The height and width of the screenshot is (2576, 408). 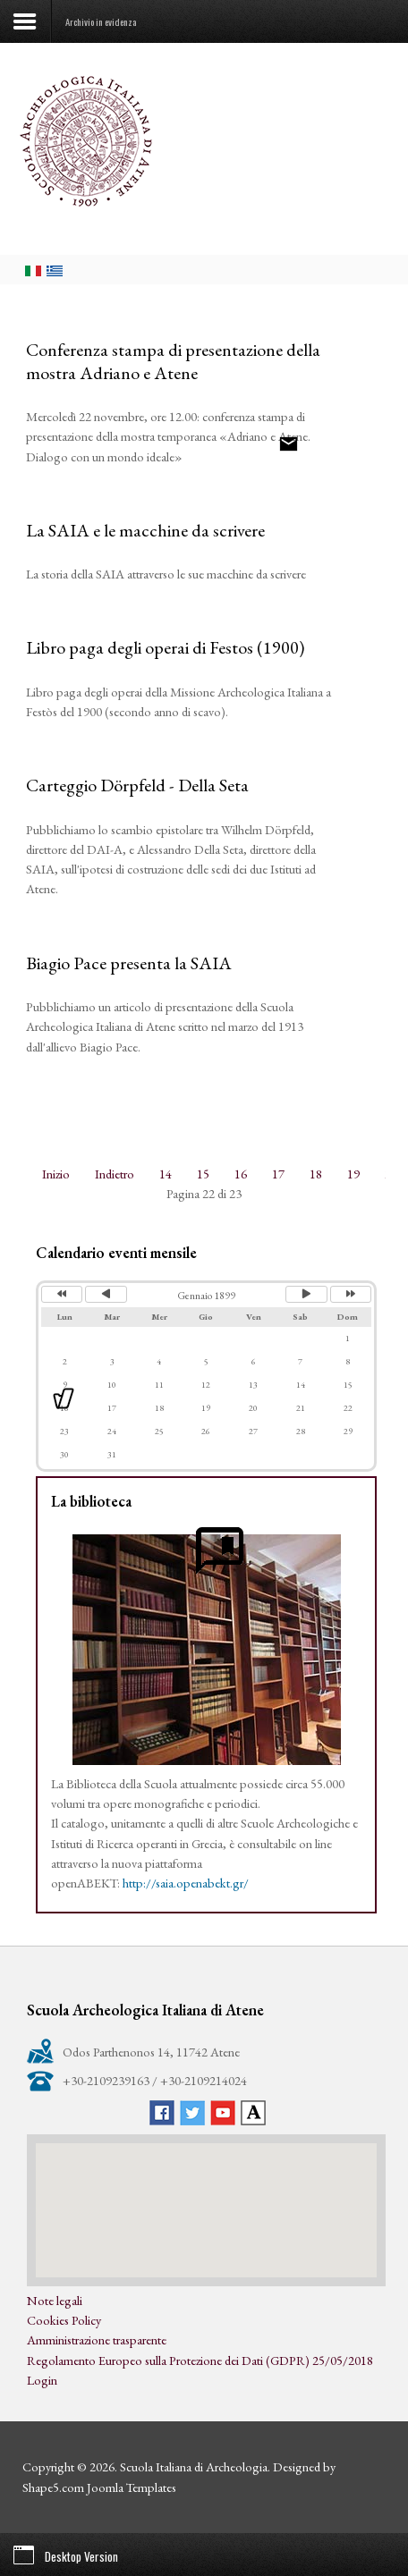 I want to click on open kbin social platform, so click(x=64, y=1398).